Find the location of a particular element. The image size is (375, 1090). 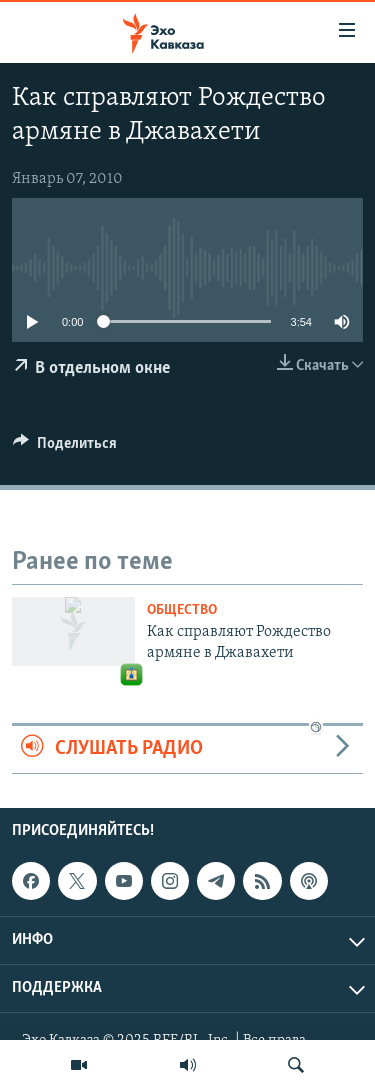

open sandbox development environment is located at coordinates (131, 674).